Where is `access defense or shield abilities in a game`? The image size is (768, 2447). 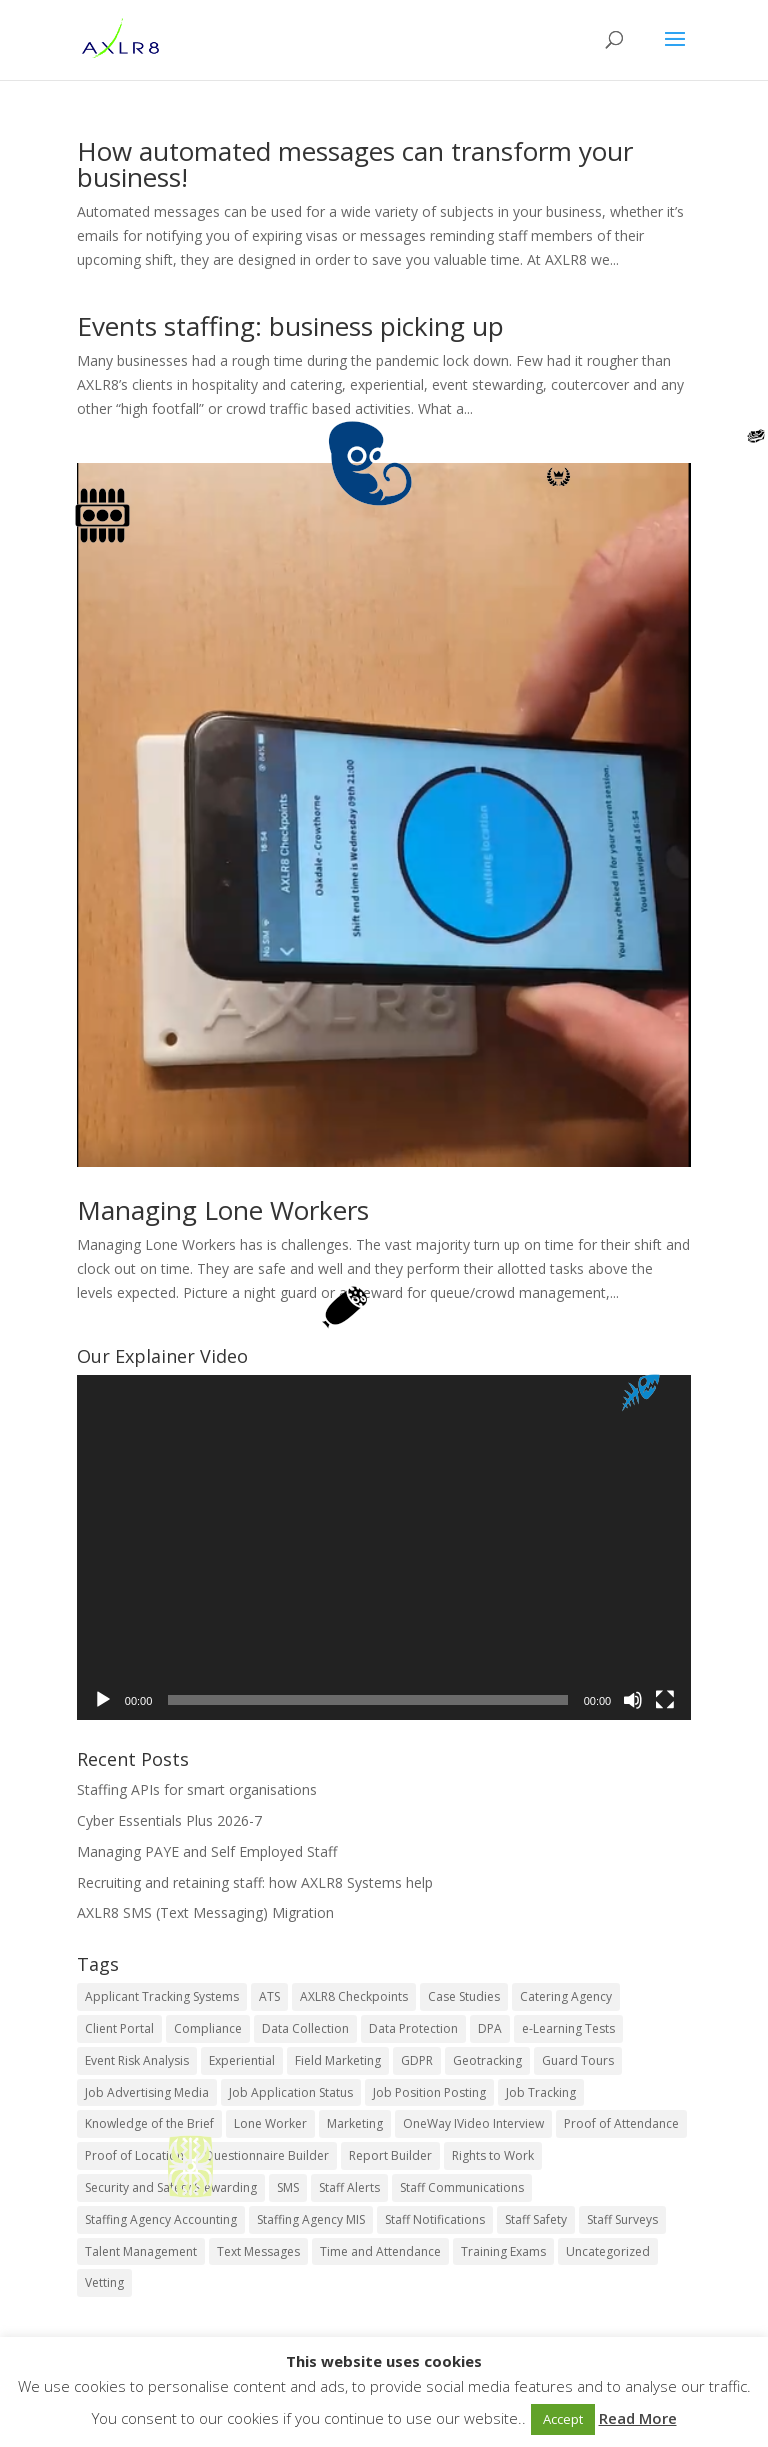 access defense or shield abilities in a game is located at coordinates (190, 2166).